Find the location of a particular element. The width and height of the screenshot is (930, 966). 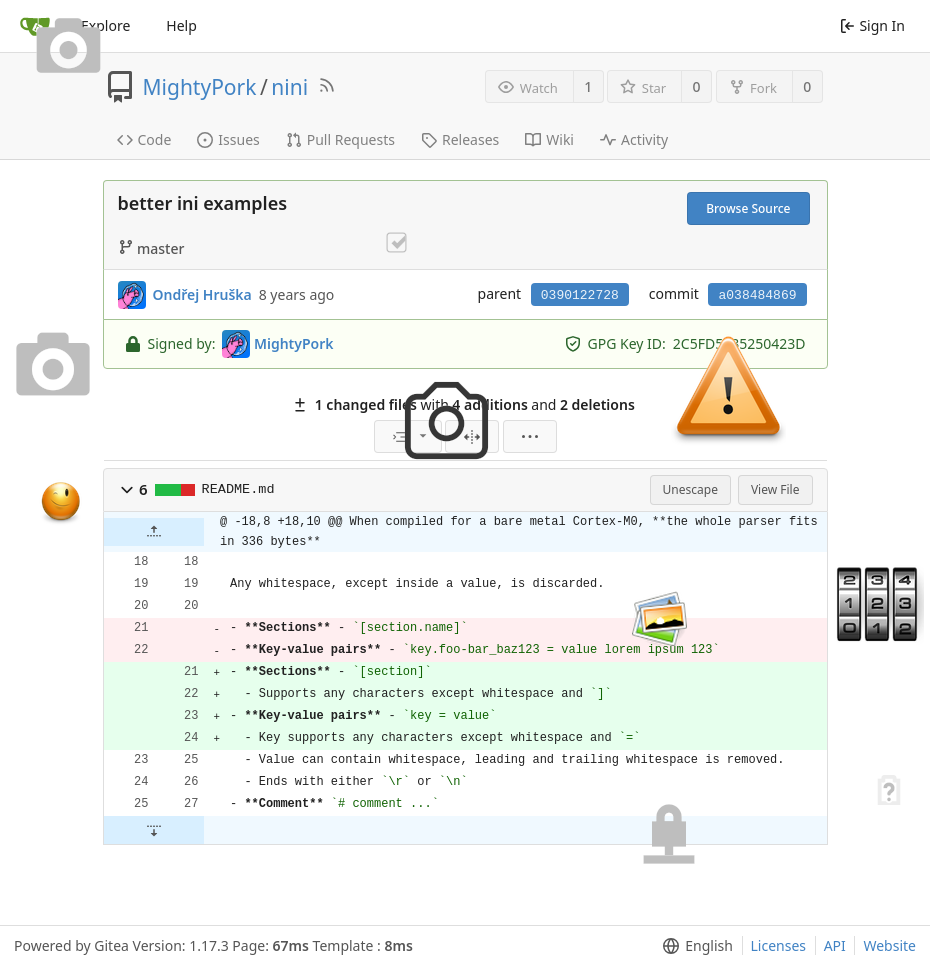

open the camera app is located at coordinates (446, 423).